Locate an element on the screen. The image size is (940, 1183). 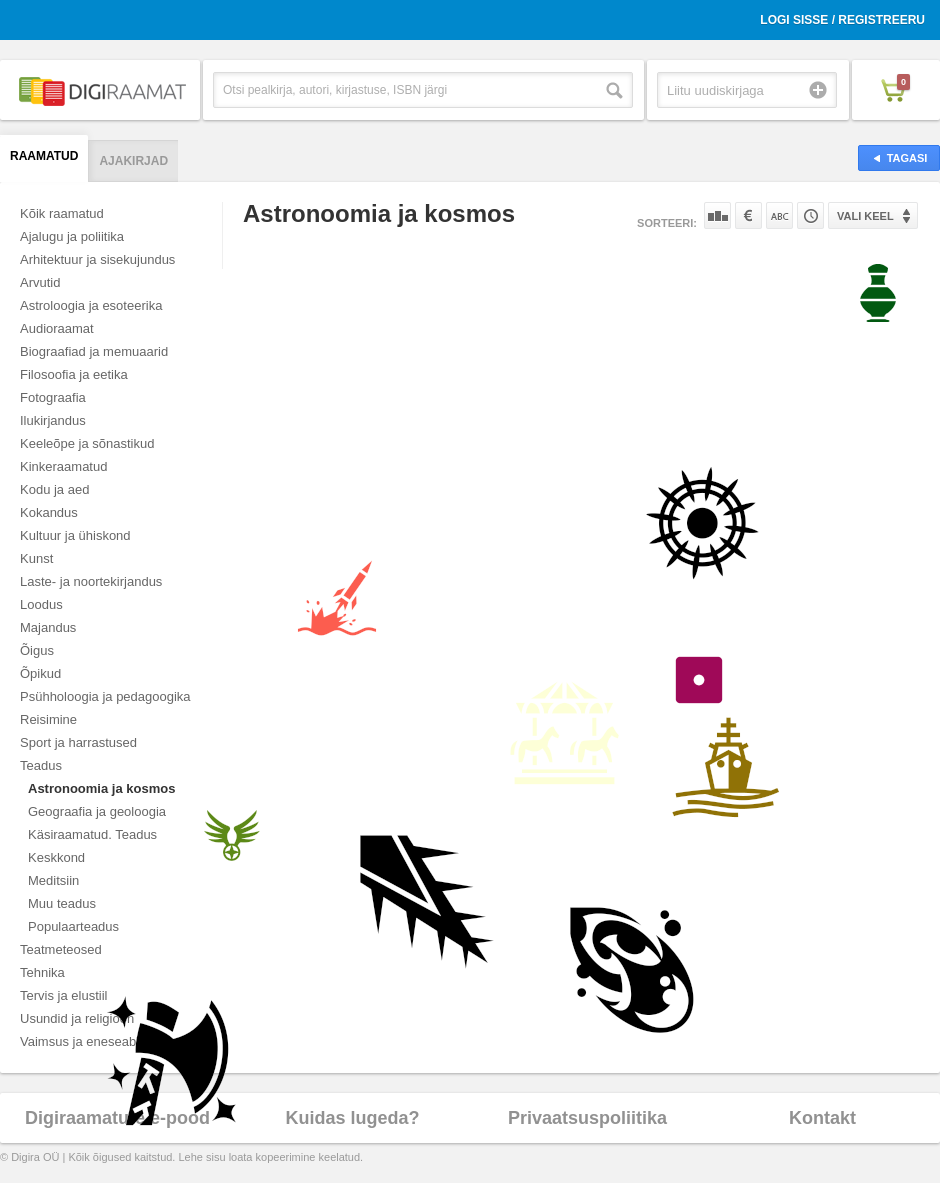
equip a magic or enchanted axe weapon is located at coordinates (172, 1060).